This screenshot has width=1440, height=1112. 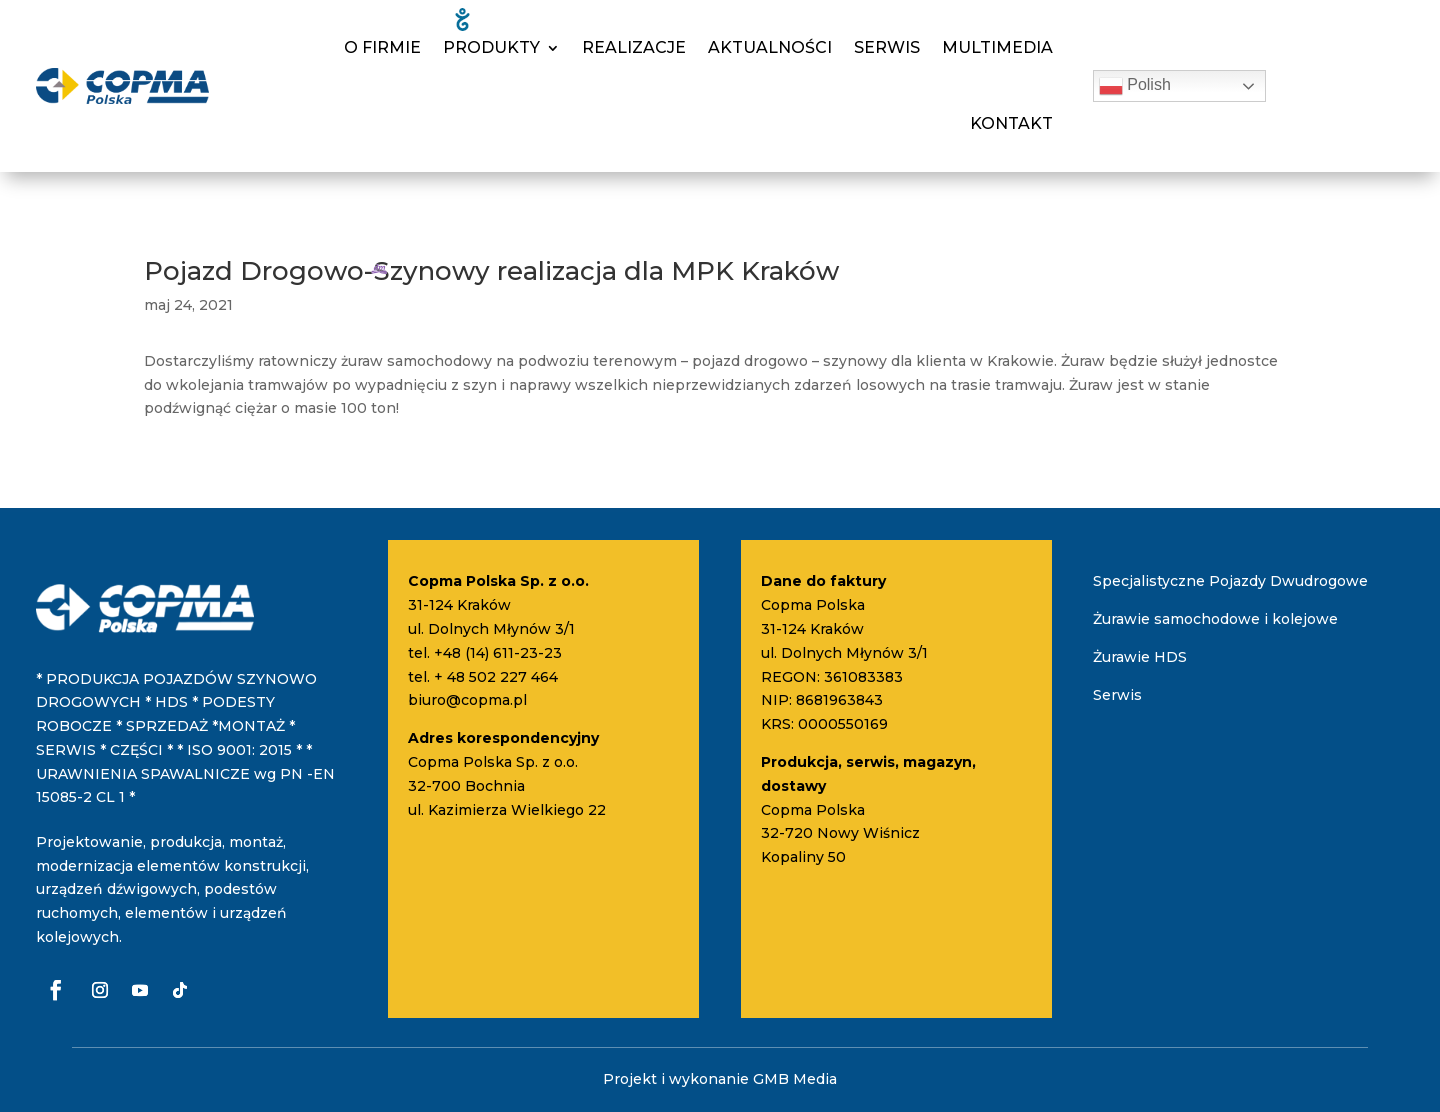 I want to click on link to Gandi domain registrar services, so click(x=462, y=19).